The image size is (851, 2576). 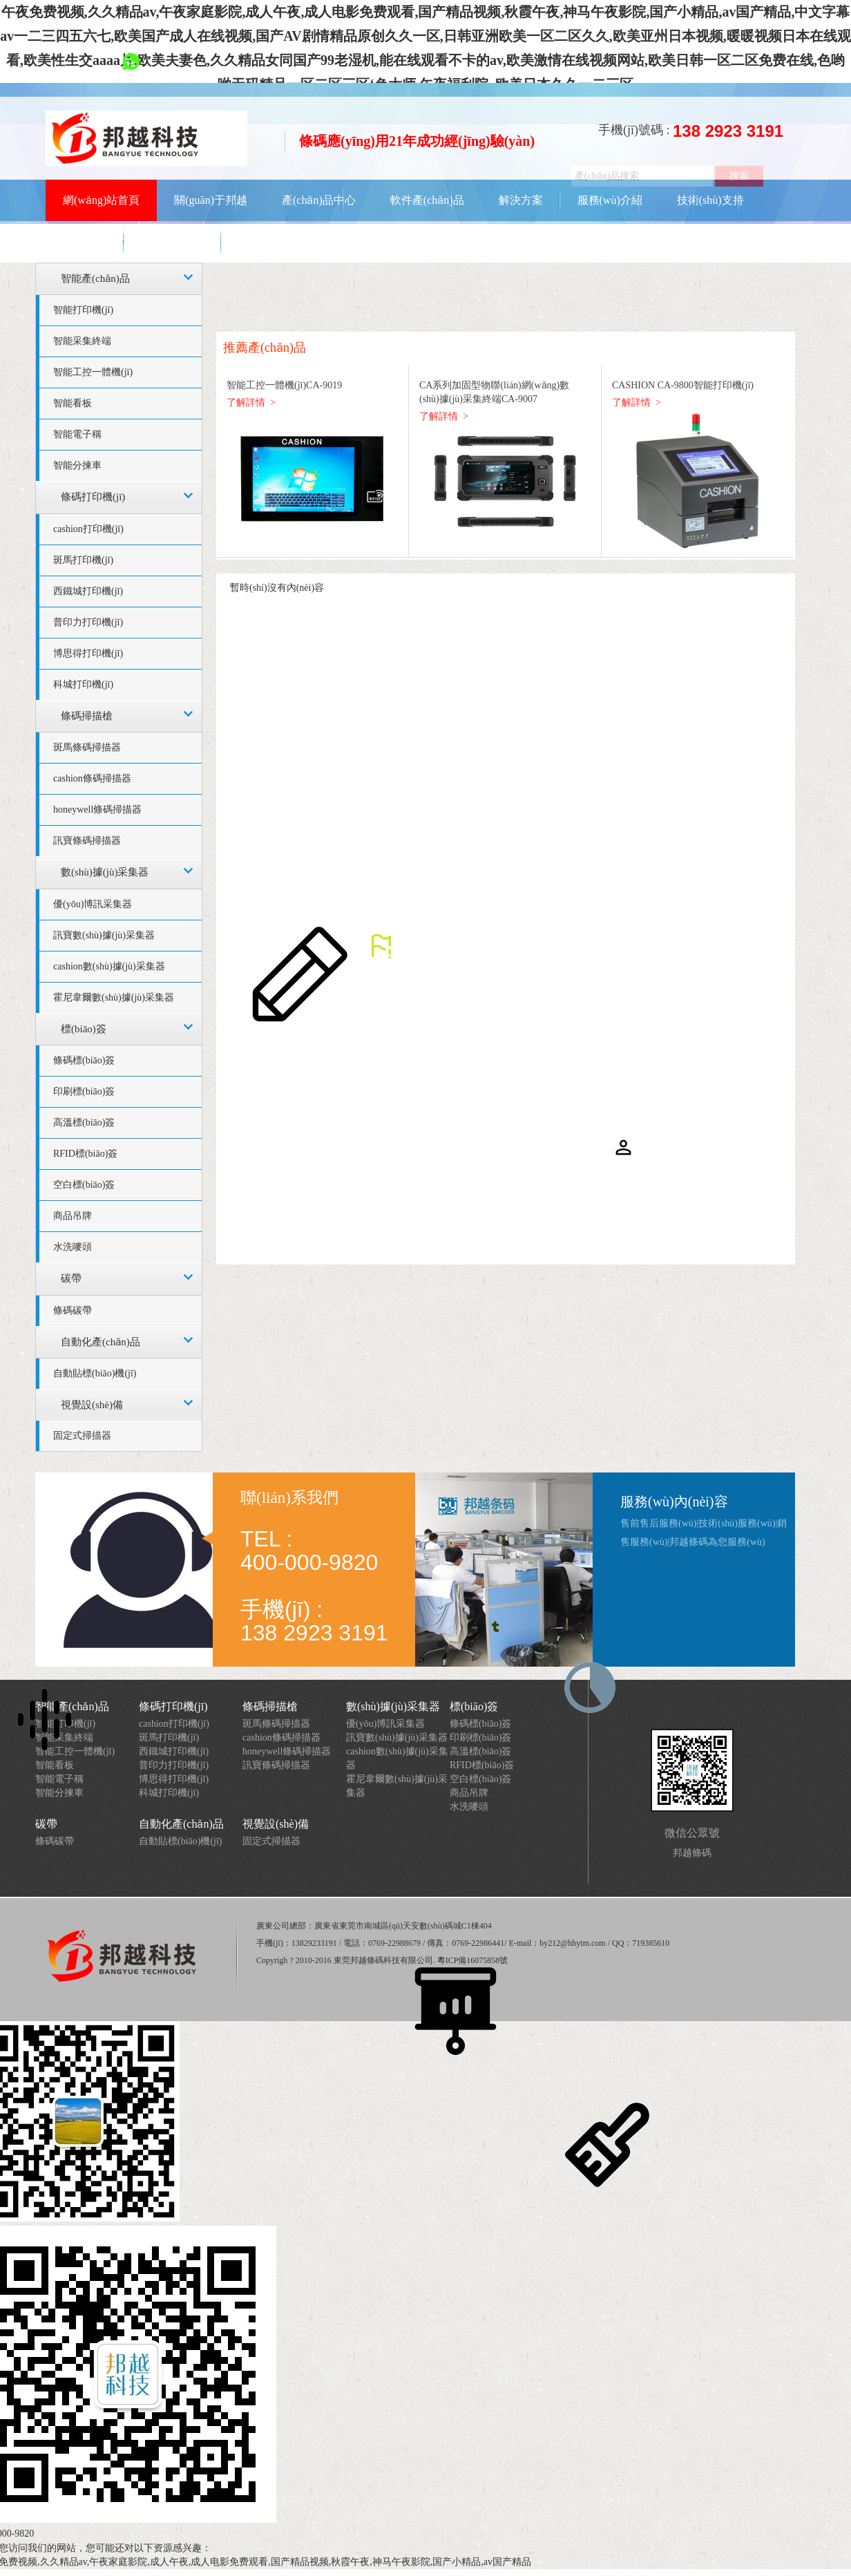 I want to click on view presentation with charts, so click(x=455, y=2005).